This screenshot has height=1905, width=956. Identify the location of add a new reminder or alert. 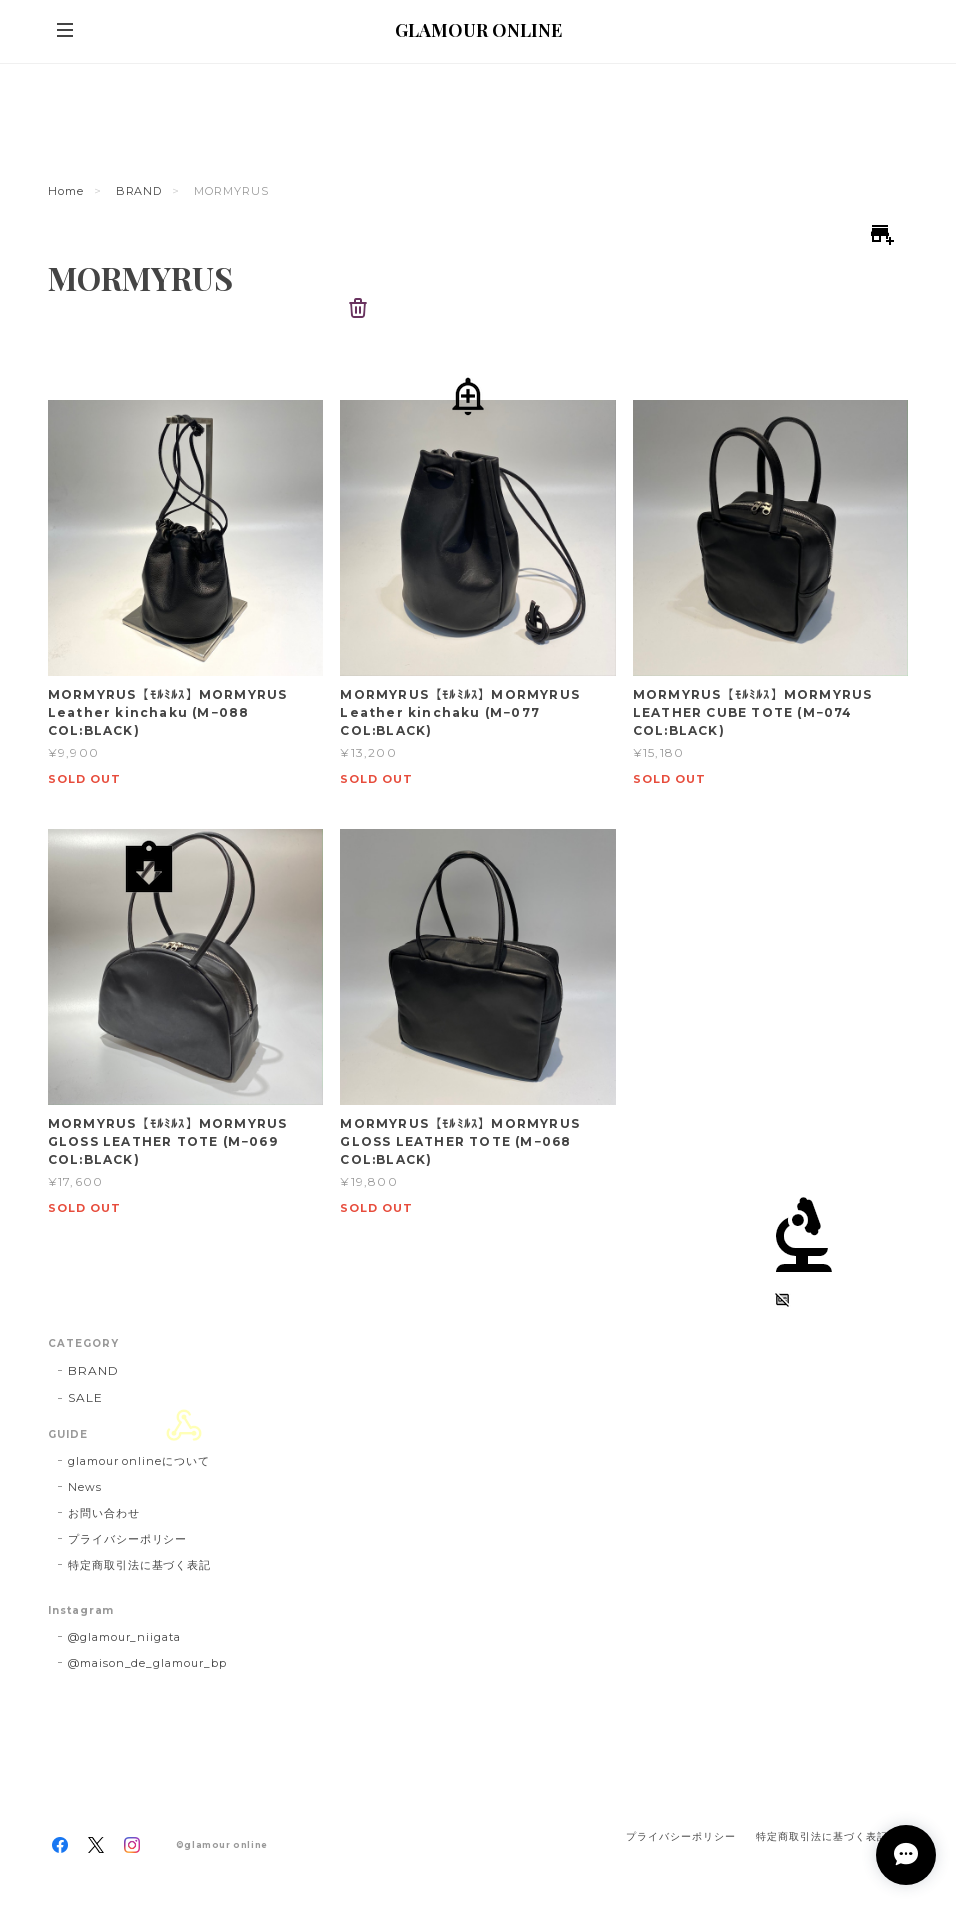
(468, 396).